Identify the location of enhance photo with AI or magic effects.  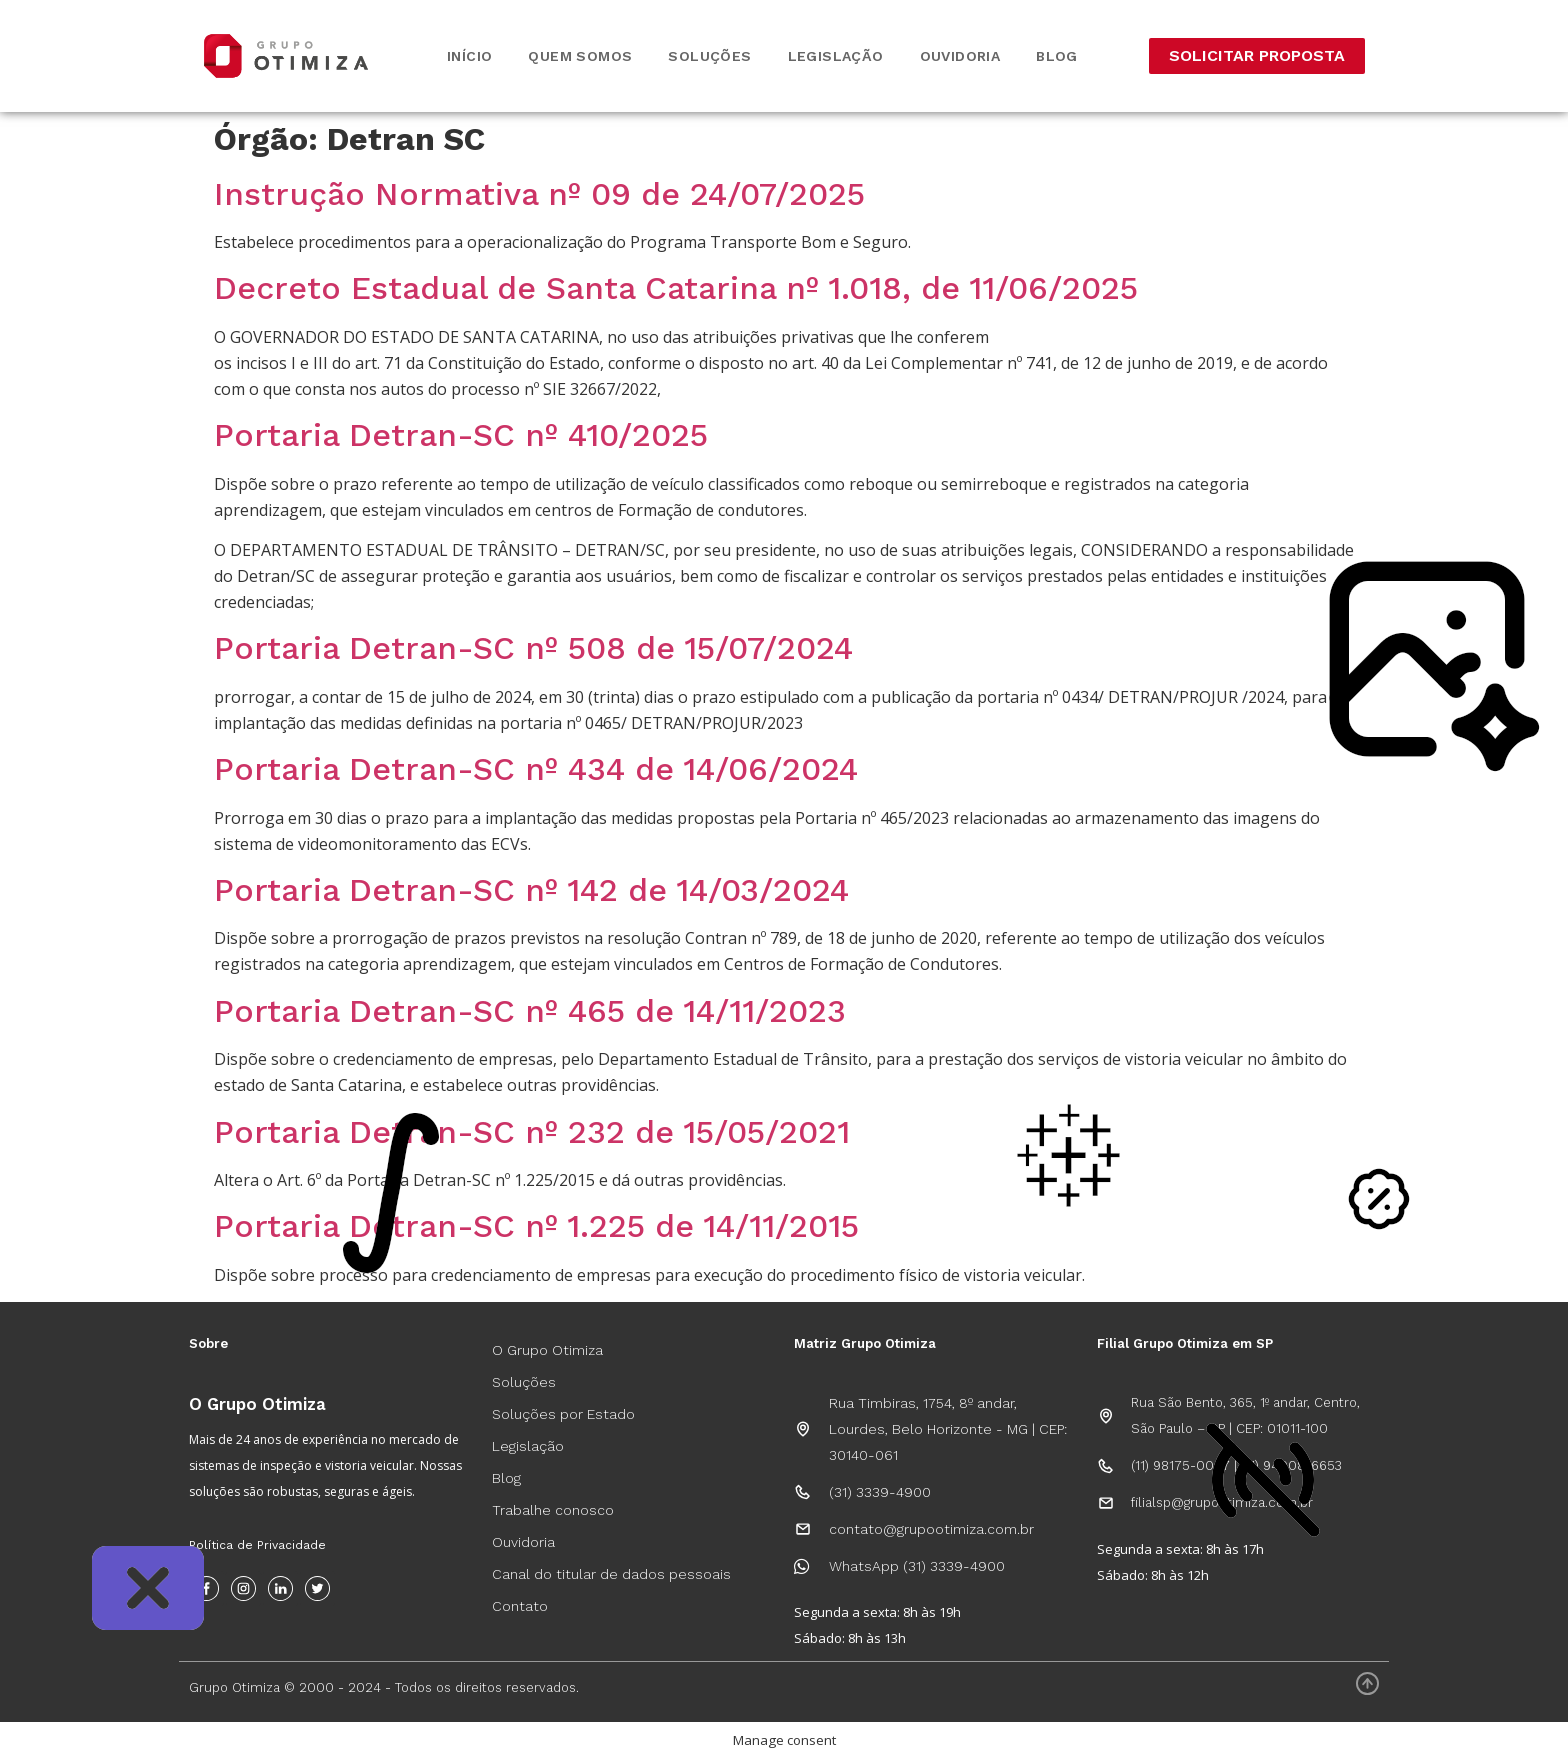
(1427, 659).